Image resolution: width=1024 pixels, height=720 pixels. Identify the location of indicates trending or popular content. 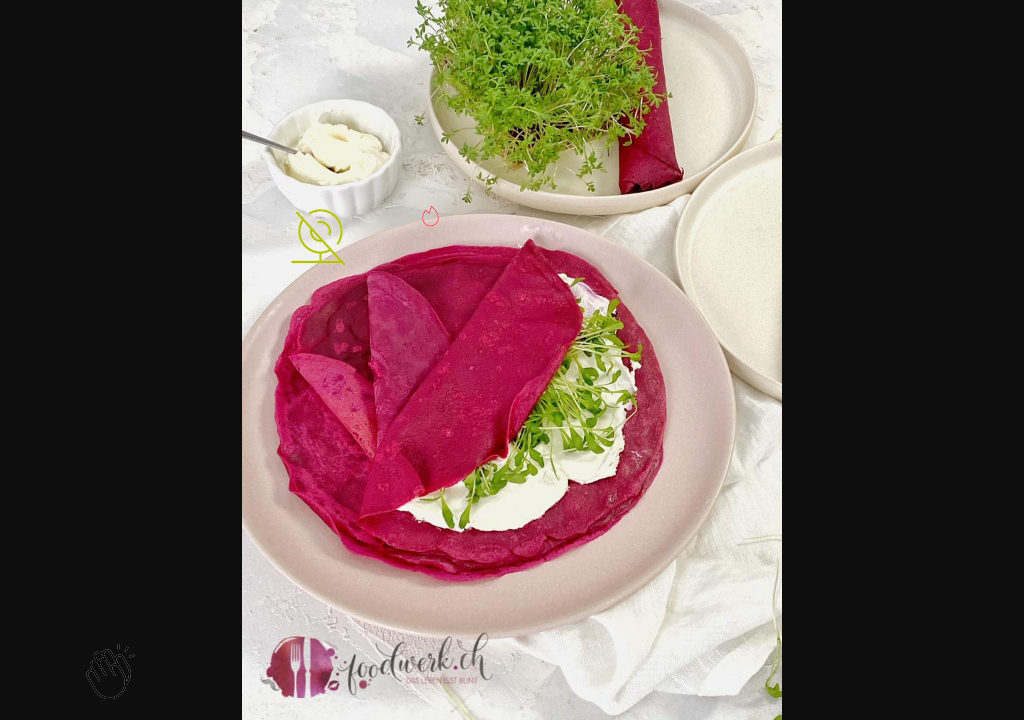
(430, 216).